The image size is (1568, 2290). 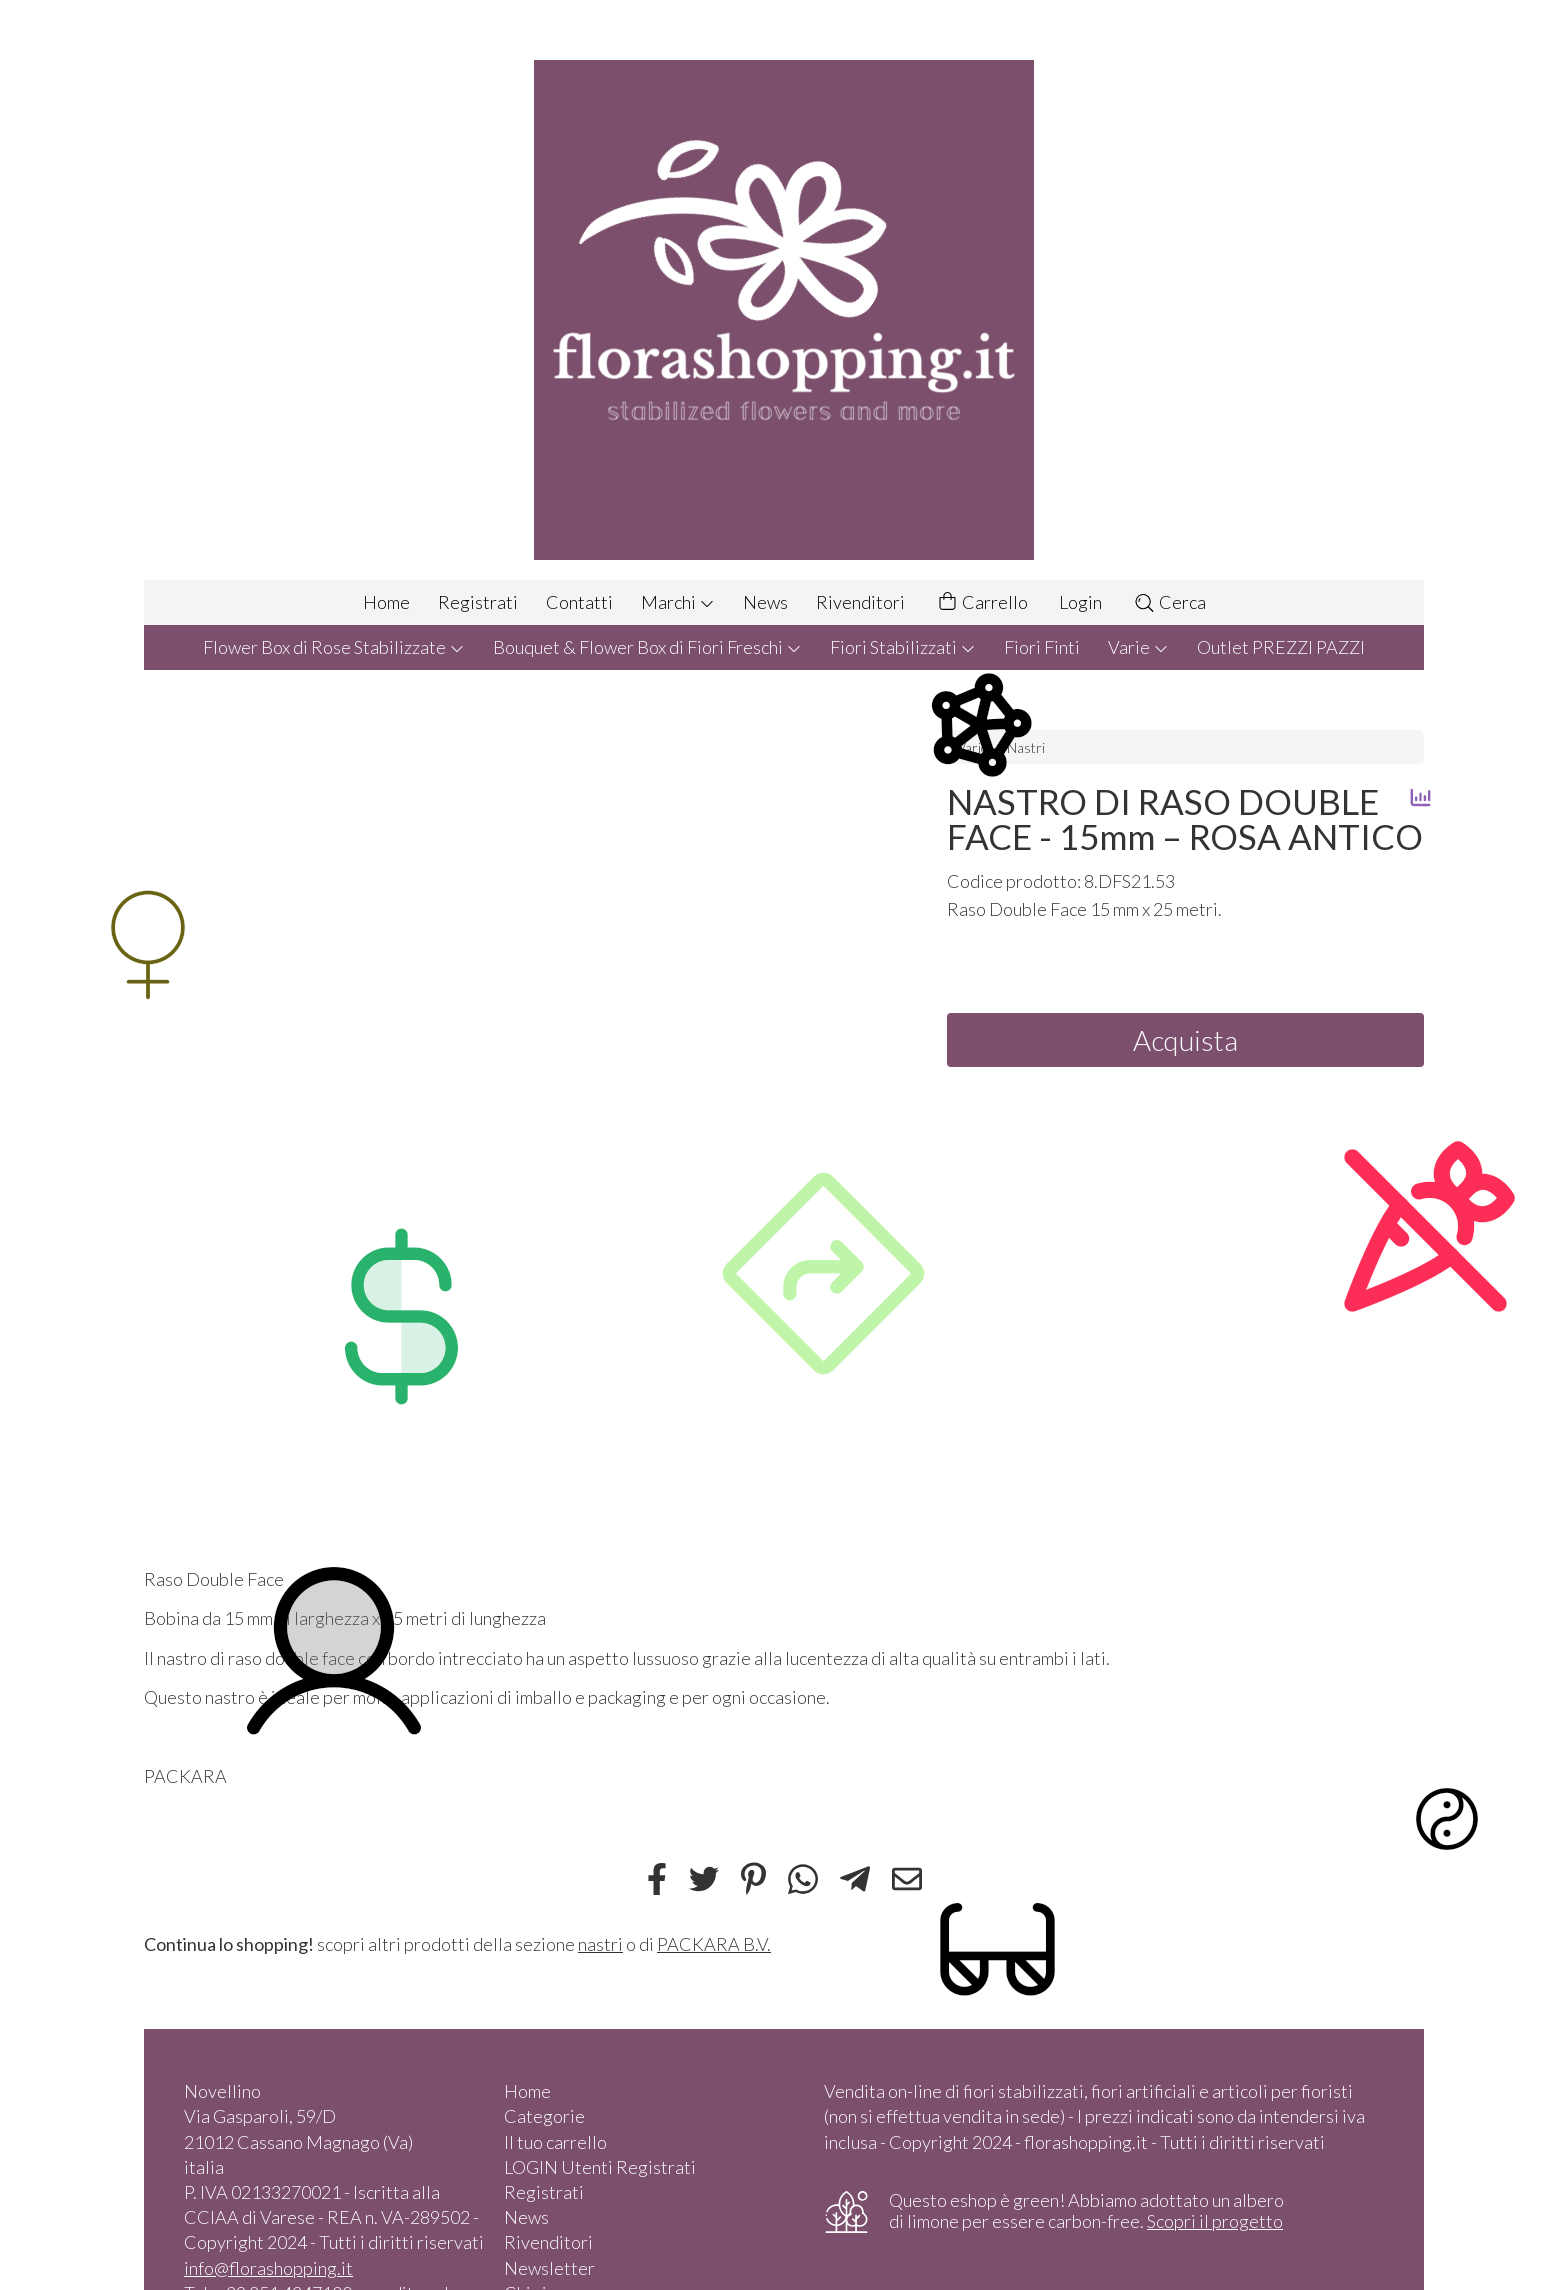 What do you see at coordinates (1425, 1230) in the screenshot?
I see `disable vegetable or vegan filter` at bounding box center [1425, 1230].